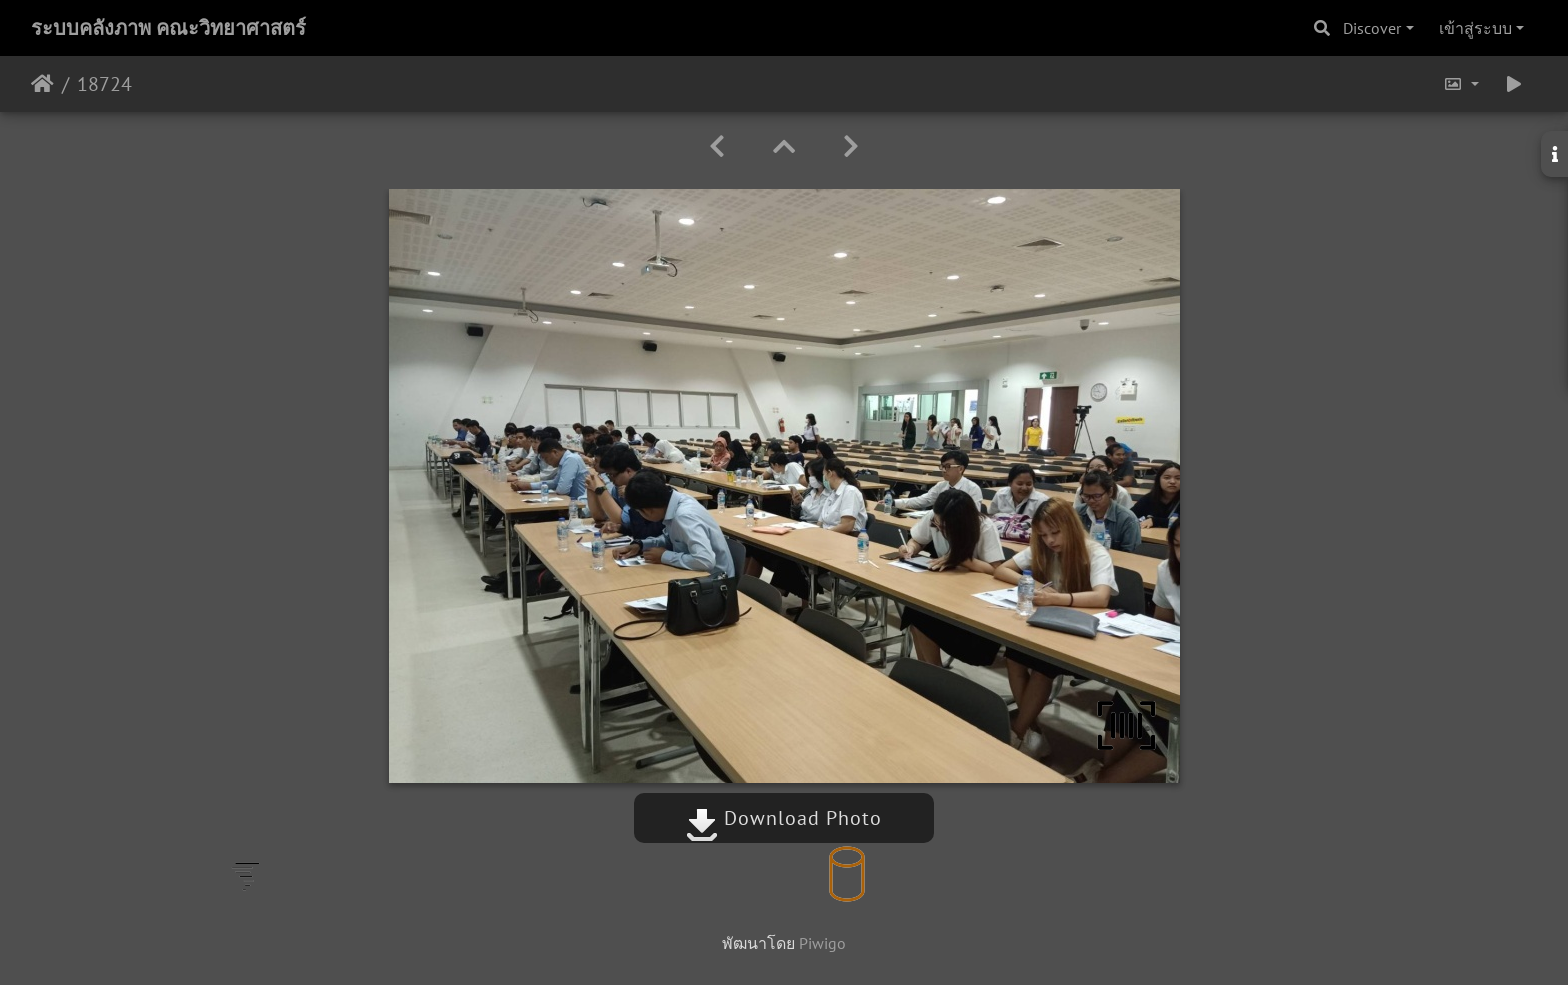 Image resolution: width=1568 pixels, height=985 pixels. What do you see at coordinates (847, 874) in the screenshot?
I see `database or data storage` at bounding box center [847, 874].